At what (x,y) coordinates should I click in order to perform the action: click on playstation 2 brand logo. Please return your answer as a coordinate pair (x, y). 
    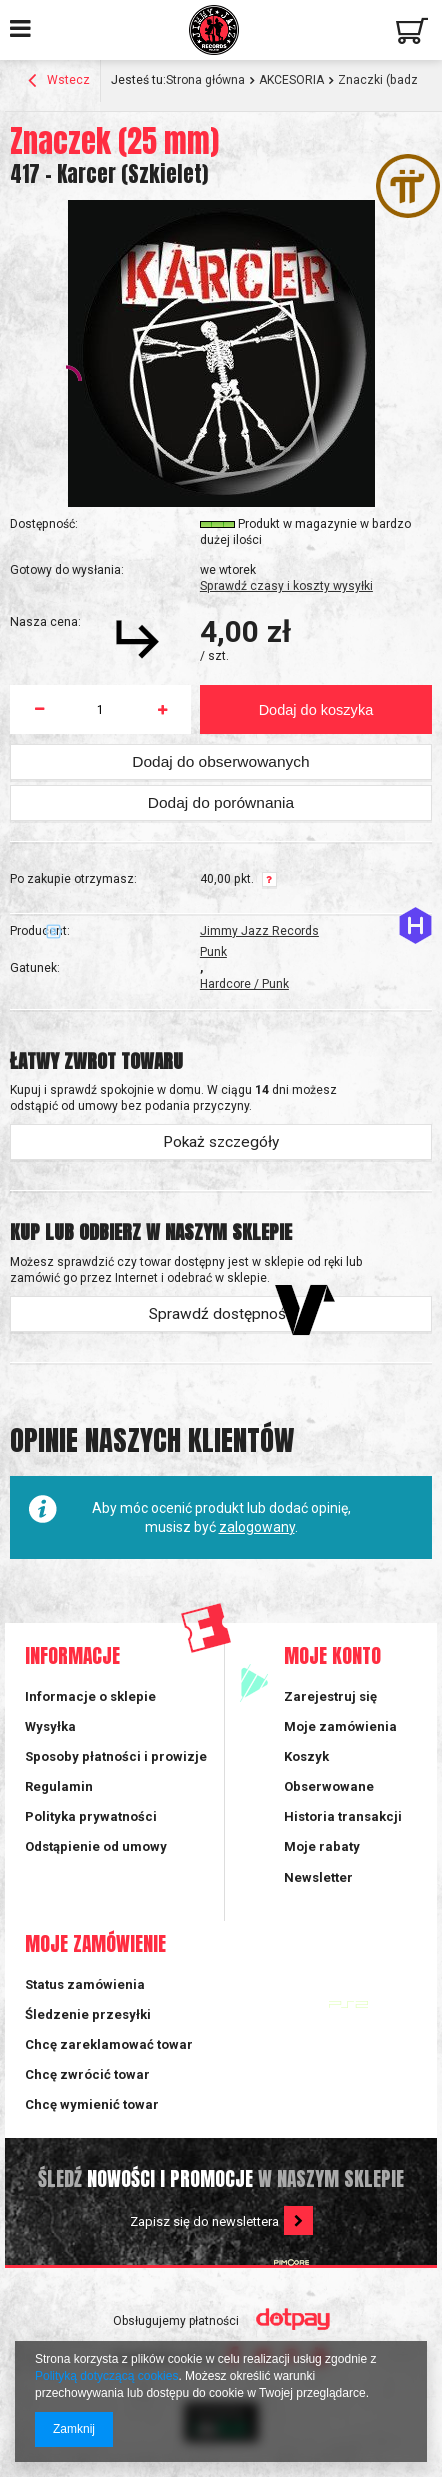
    Looking at the image, I should click on (348, 2004).